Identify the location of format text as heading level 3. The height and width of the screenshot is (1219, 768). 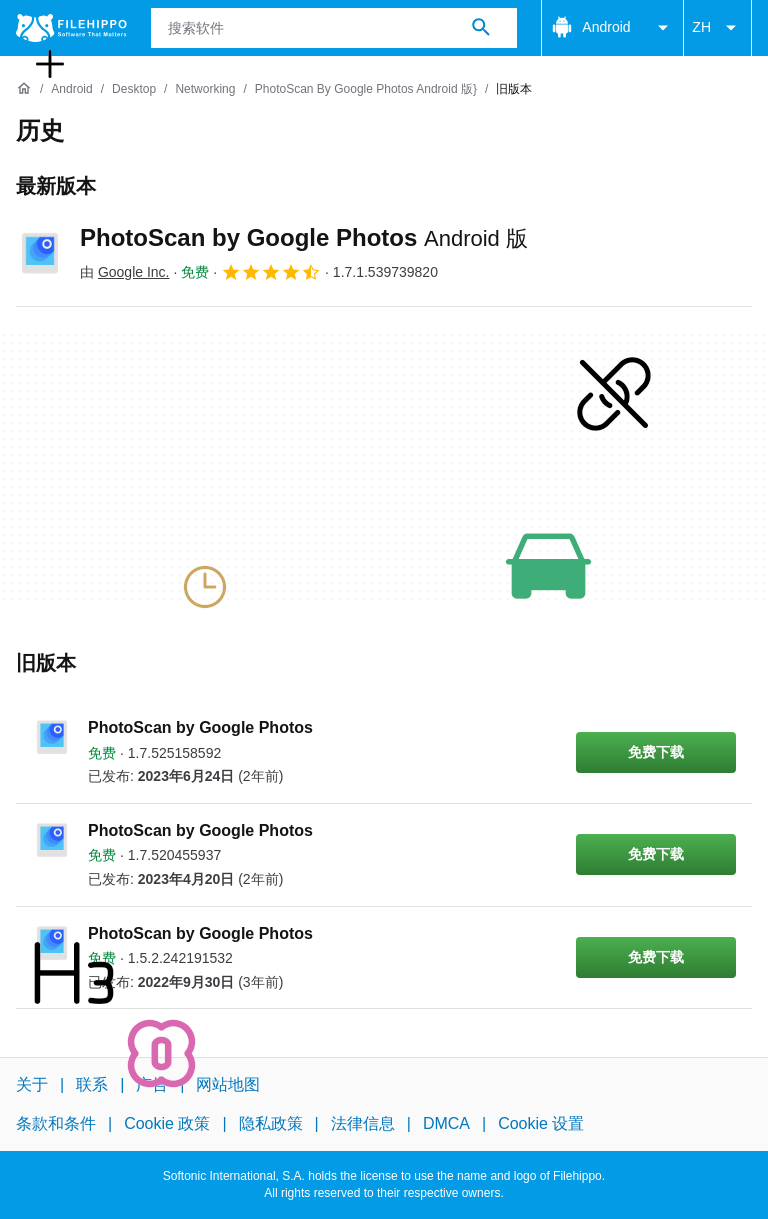
(74, 973).